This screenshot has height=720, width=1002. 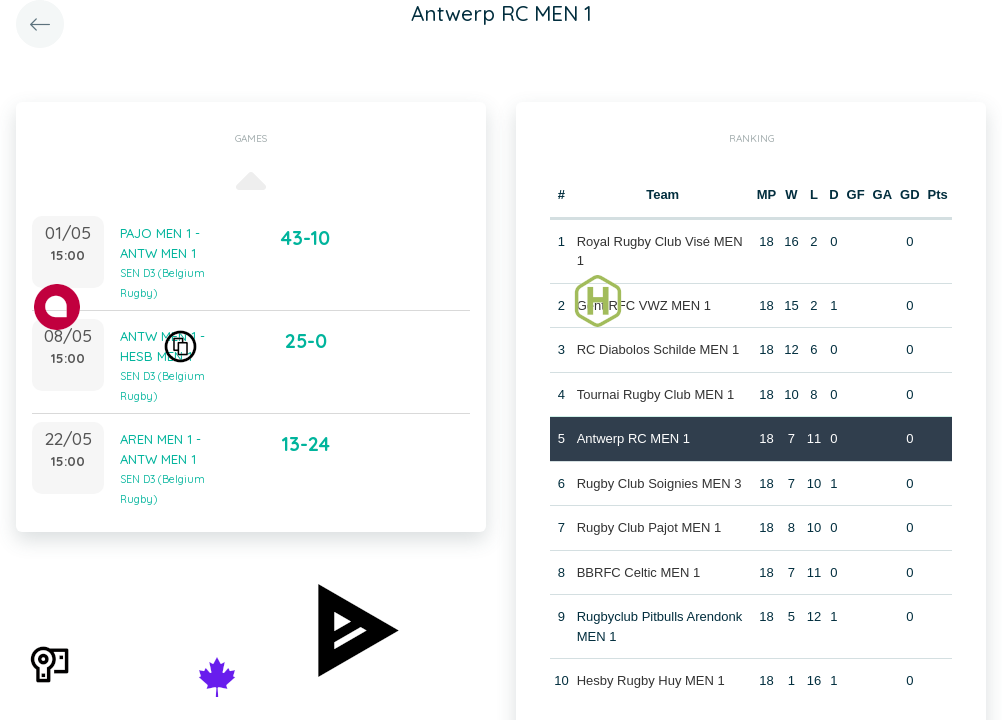 What do you see at coordinates (50, 664) in the screenshot?
I see `DV camcorder or digital video camera` at bounding box center [50, 664].